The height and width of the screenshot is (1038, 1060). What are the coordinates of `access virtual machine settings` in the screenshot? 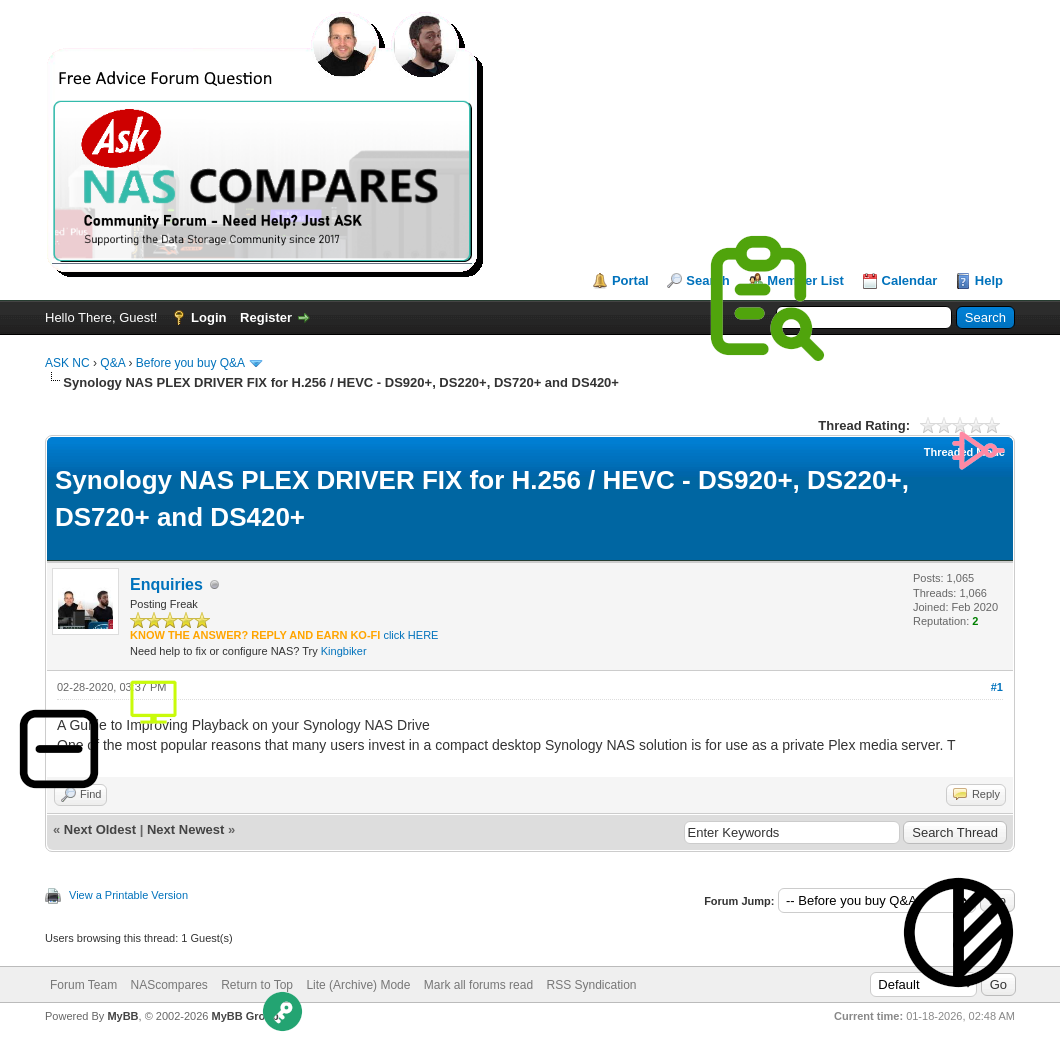 It's located at (153, 700).